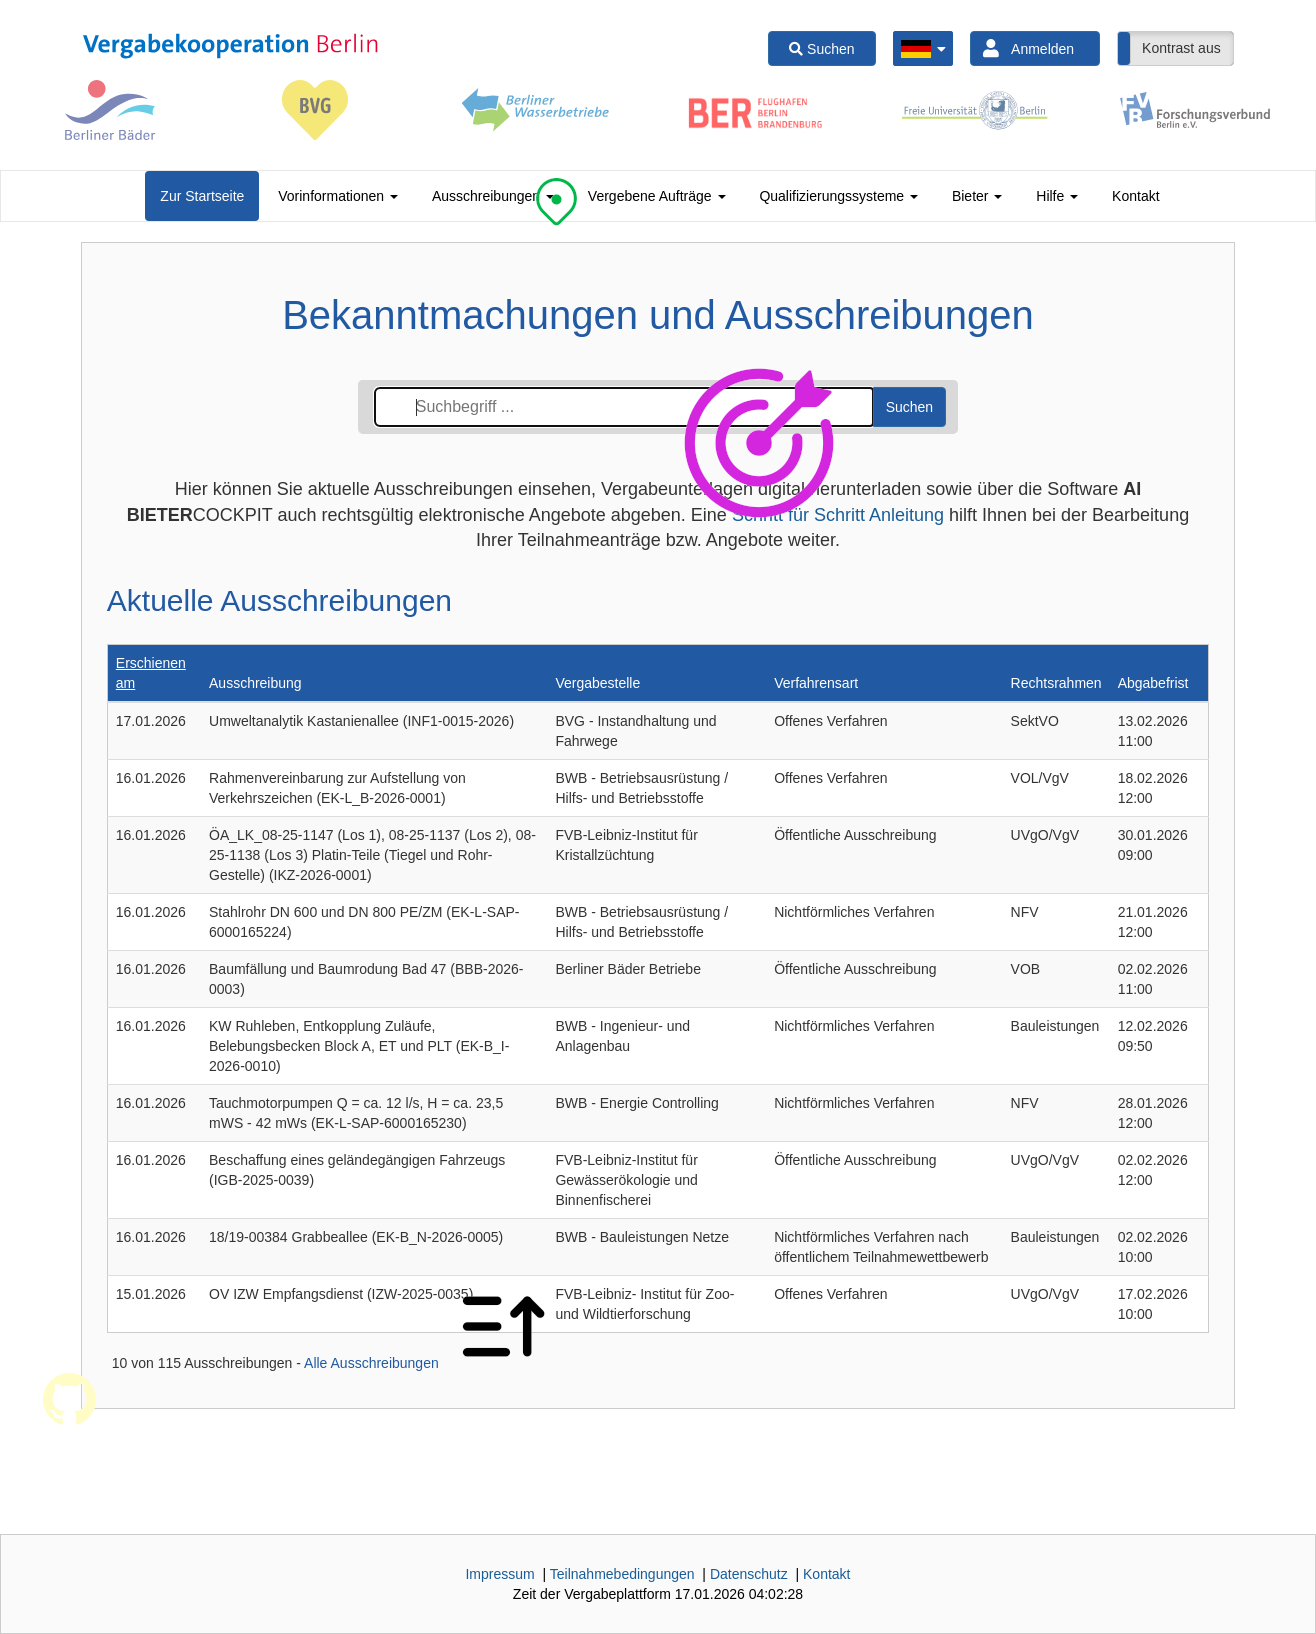 This screenshot has width=1316, height=1634. Describe the element at coordinates (759, 443) in the screenshot. I see `set or view your goals` at that location.